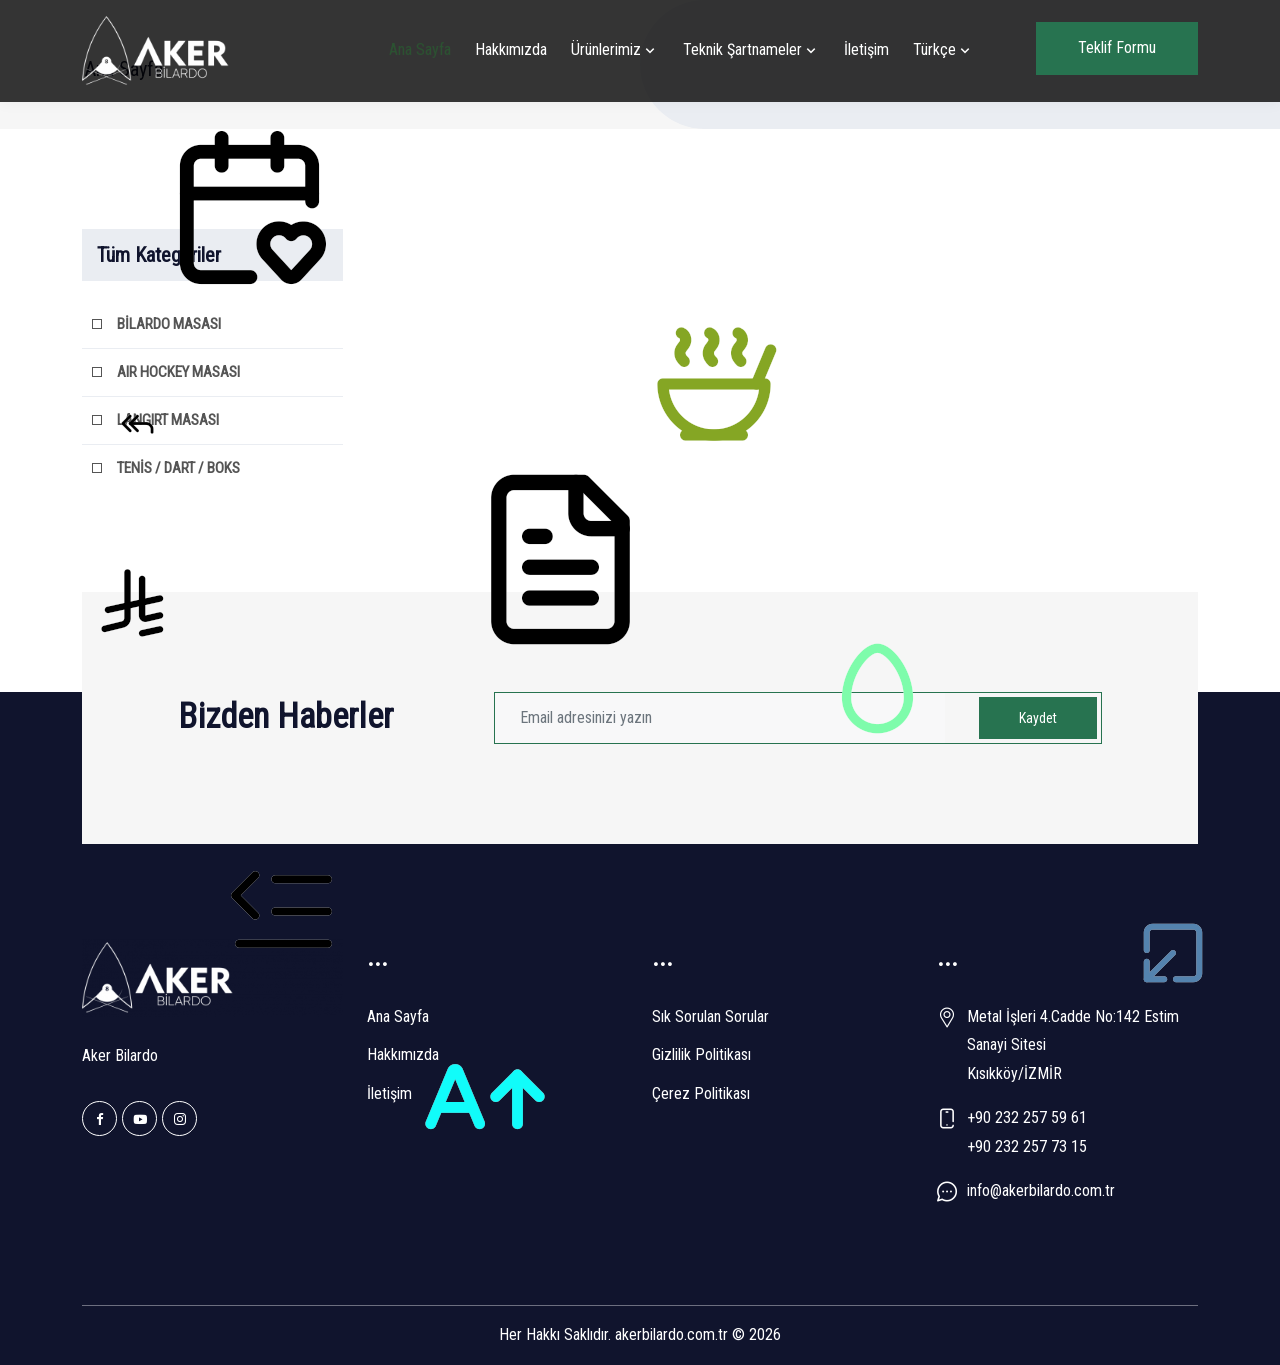 Image resolution: width=1280 pixels, height=1365 pixels. Describe the element at coordinates (714, 384) in the screenshot. I see `browse soup or hot food options` at that location.